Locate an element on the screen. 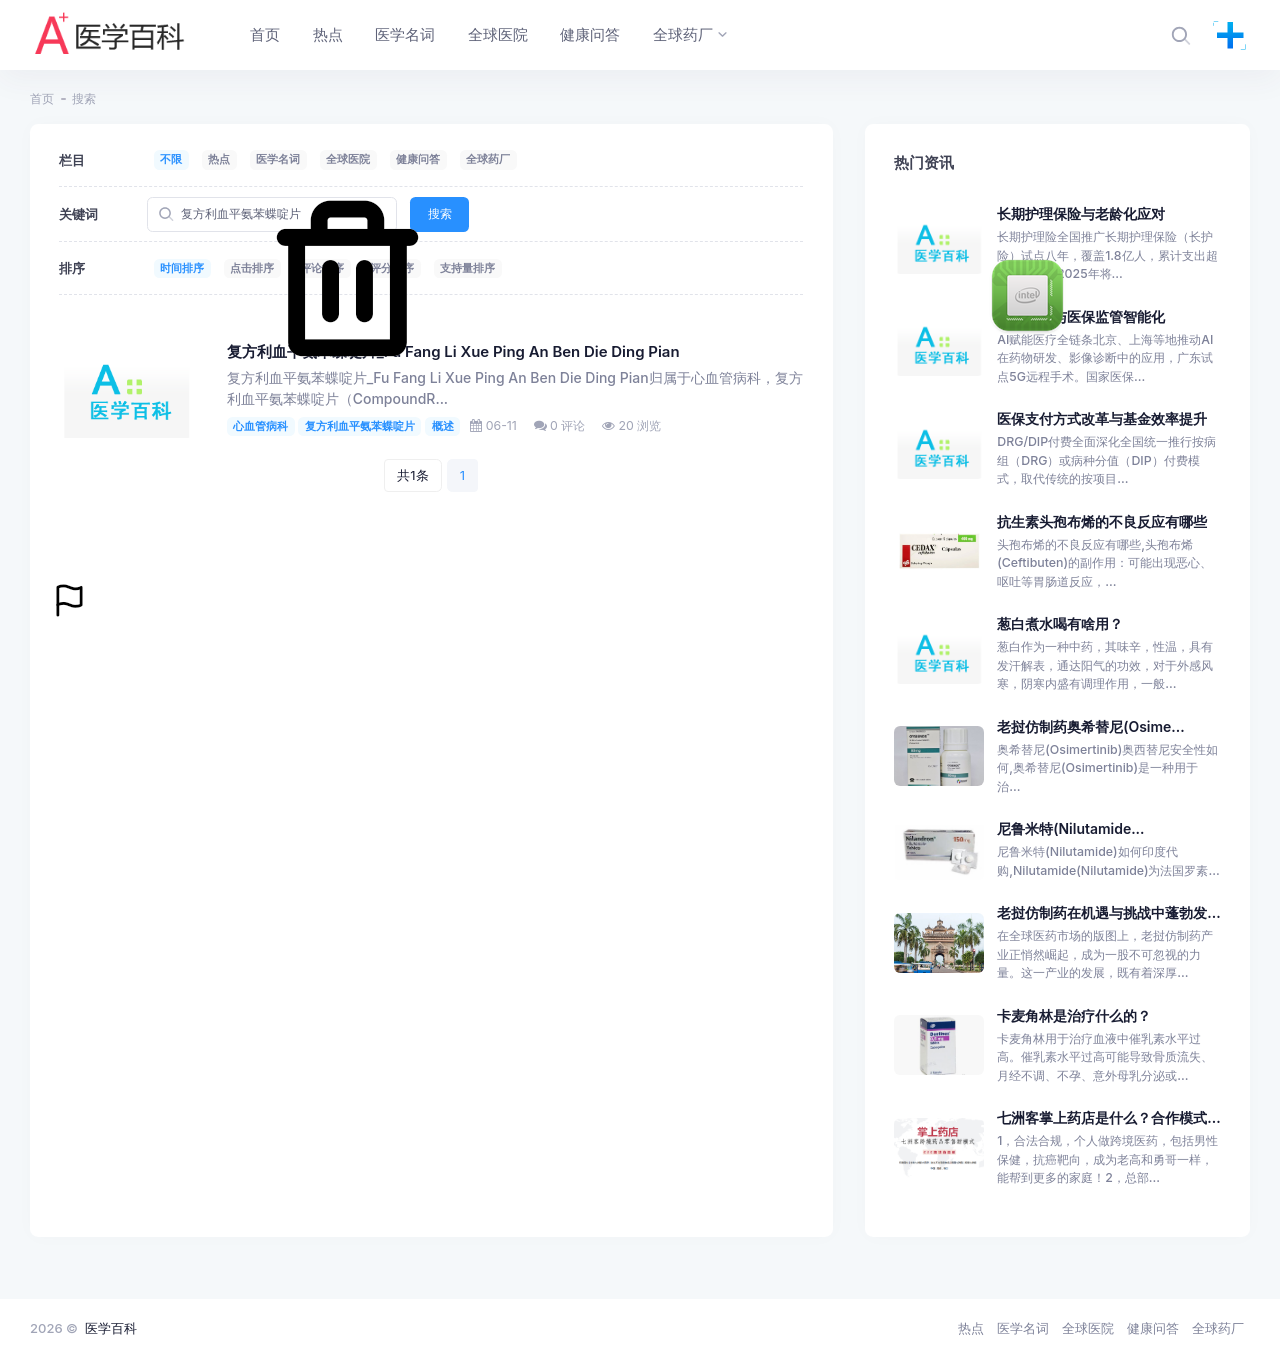  delete selected item is located at coordinates (347, 285).